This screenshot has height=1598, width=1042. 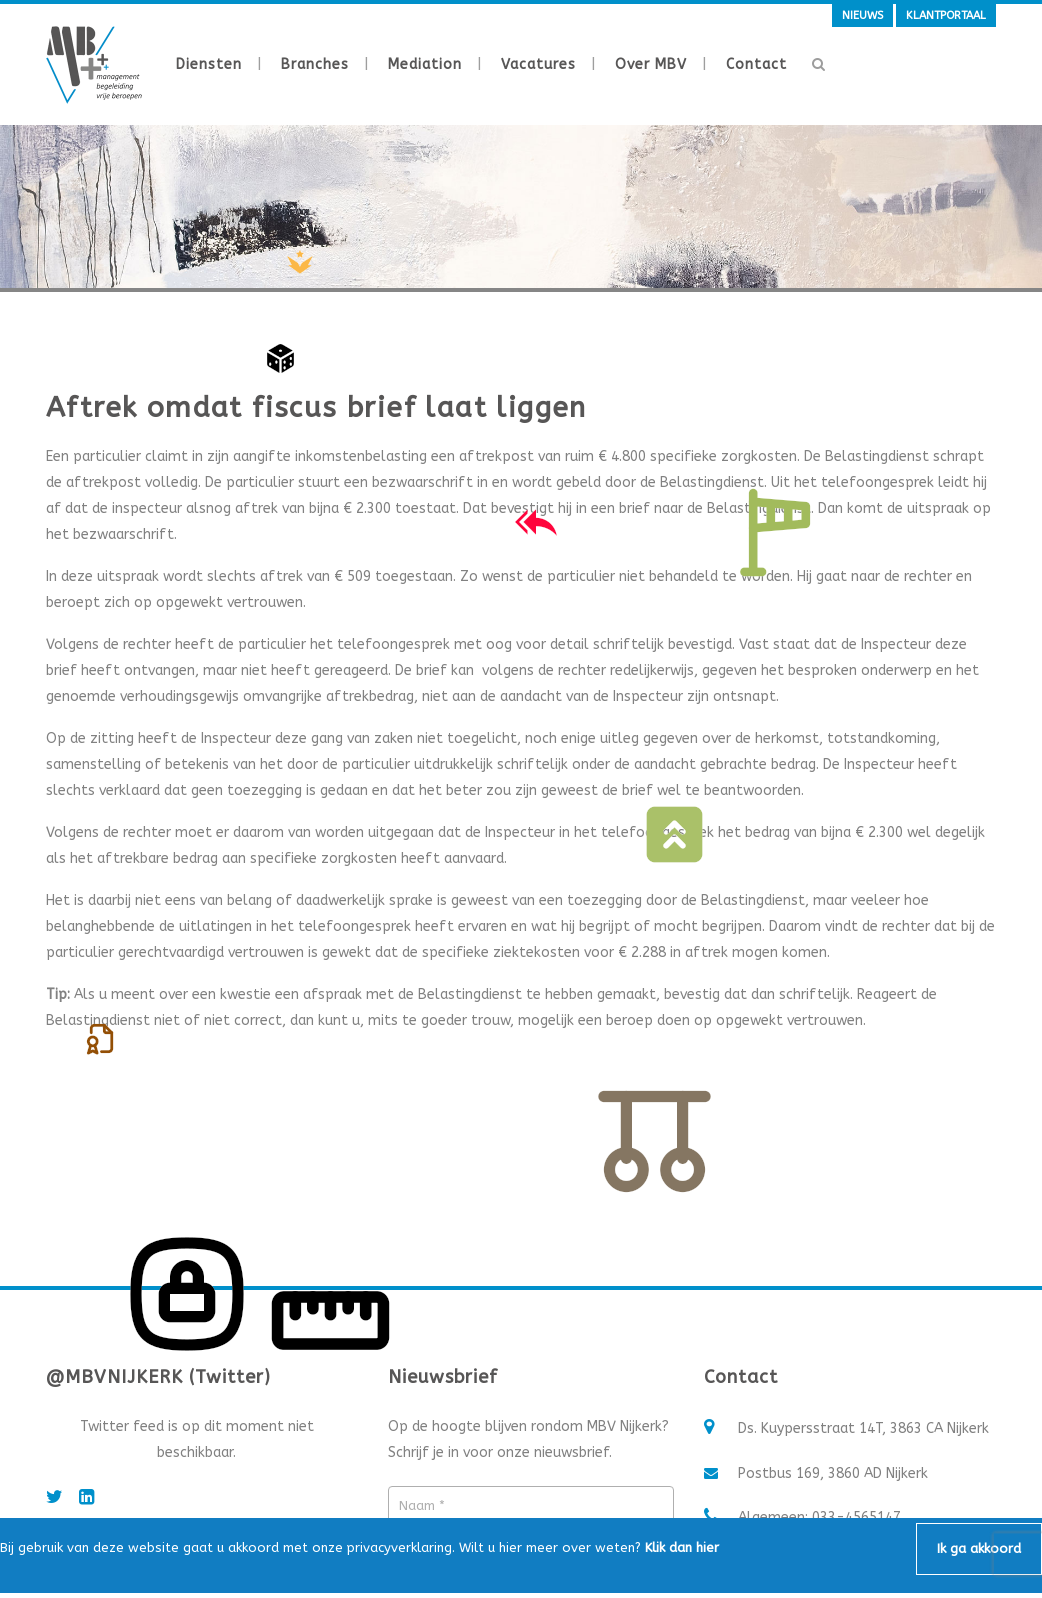 I want to click on indicates a locked or secured item, so click(x=187, y=1294).